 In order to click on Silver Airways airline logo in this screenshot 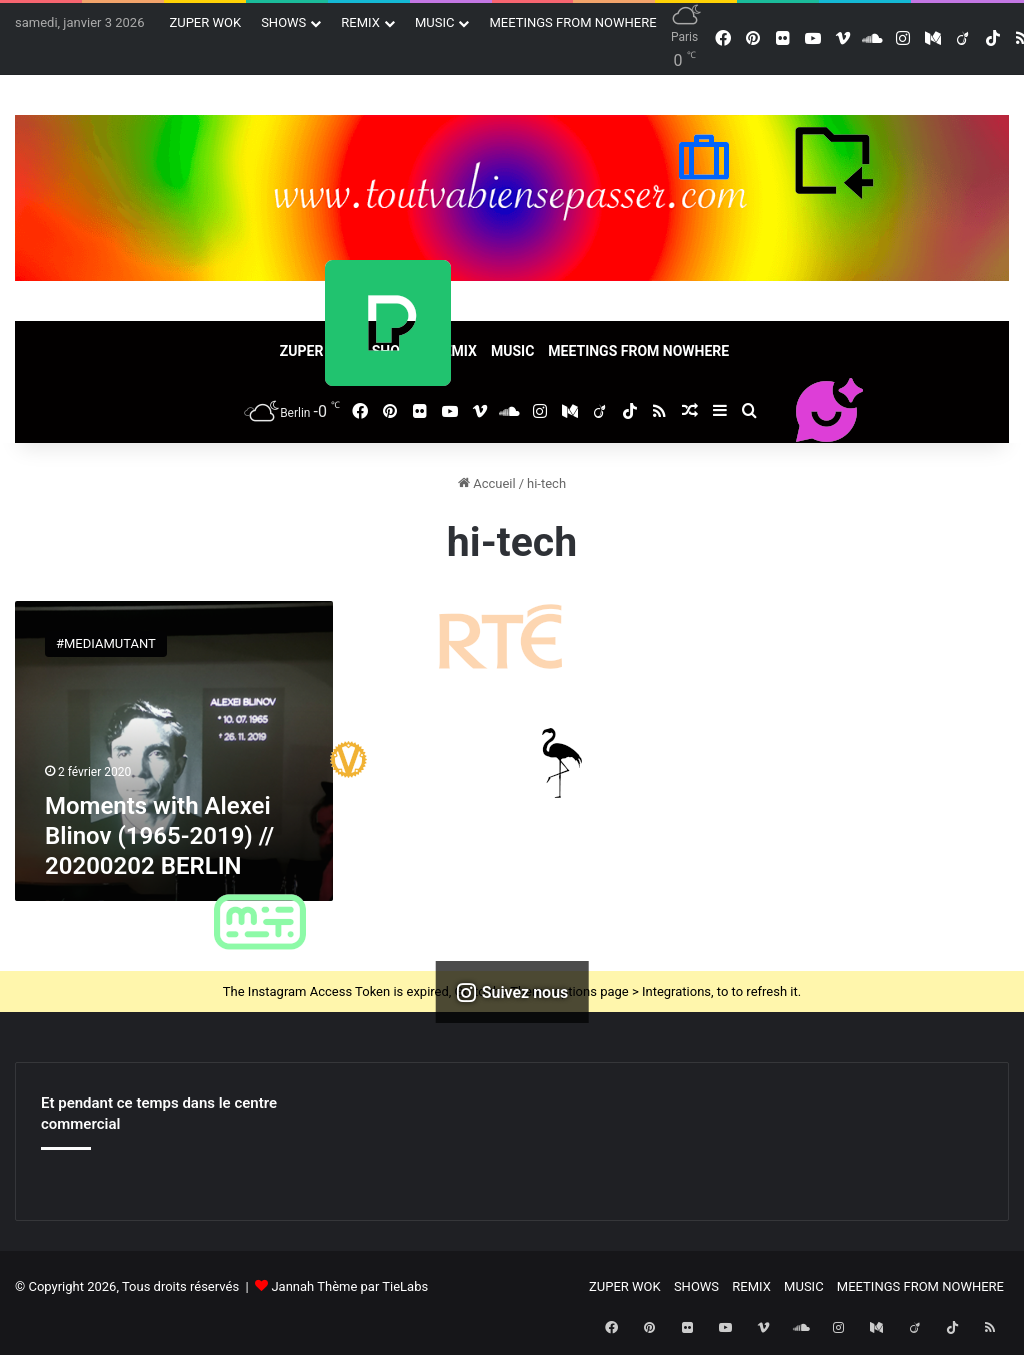, I will do `click(562, 763)`.